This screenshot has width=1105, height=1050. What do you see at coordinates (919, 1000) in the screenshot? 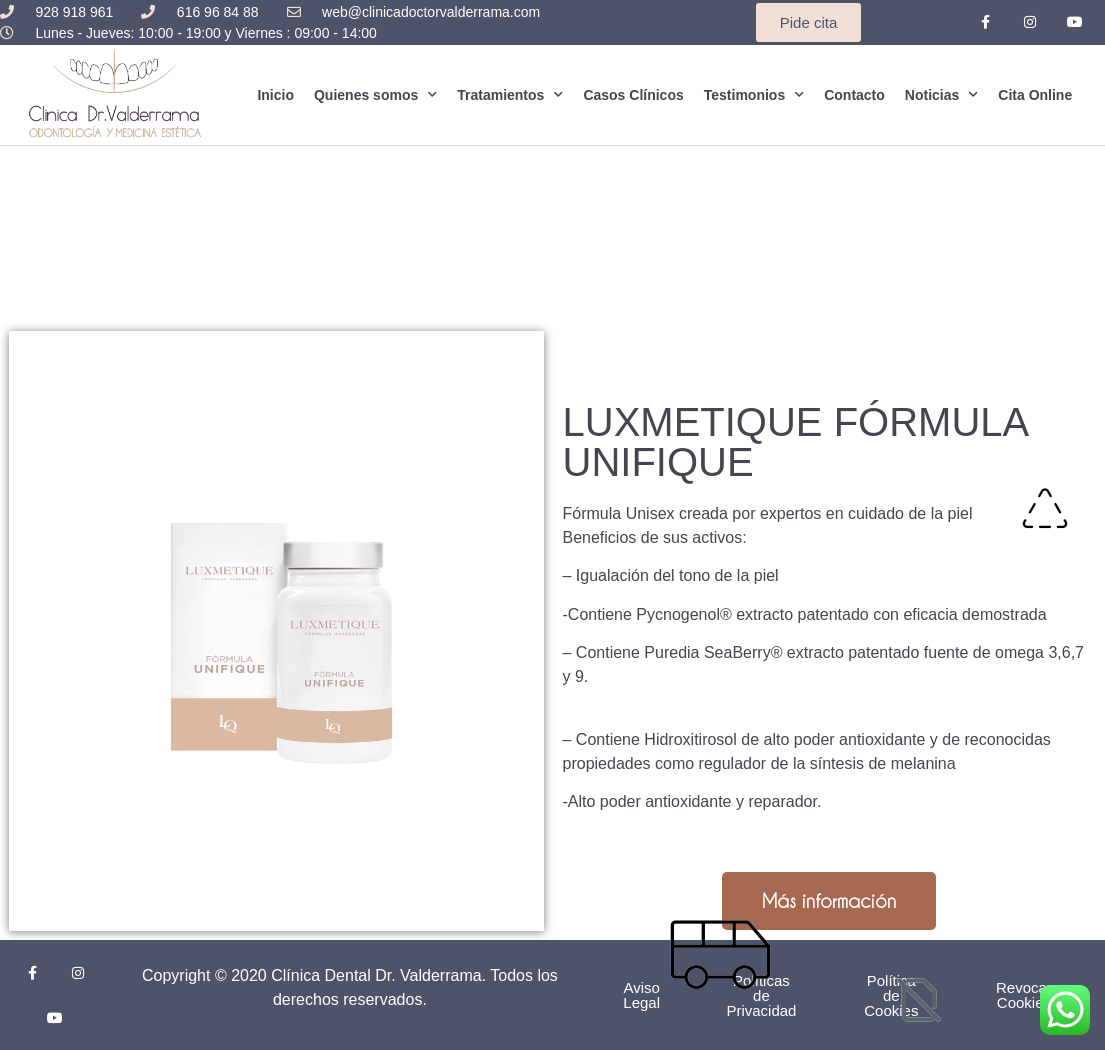
I see `file unavailable or inaccessible` at bounding box center [919, 1000].